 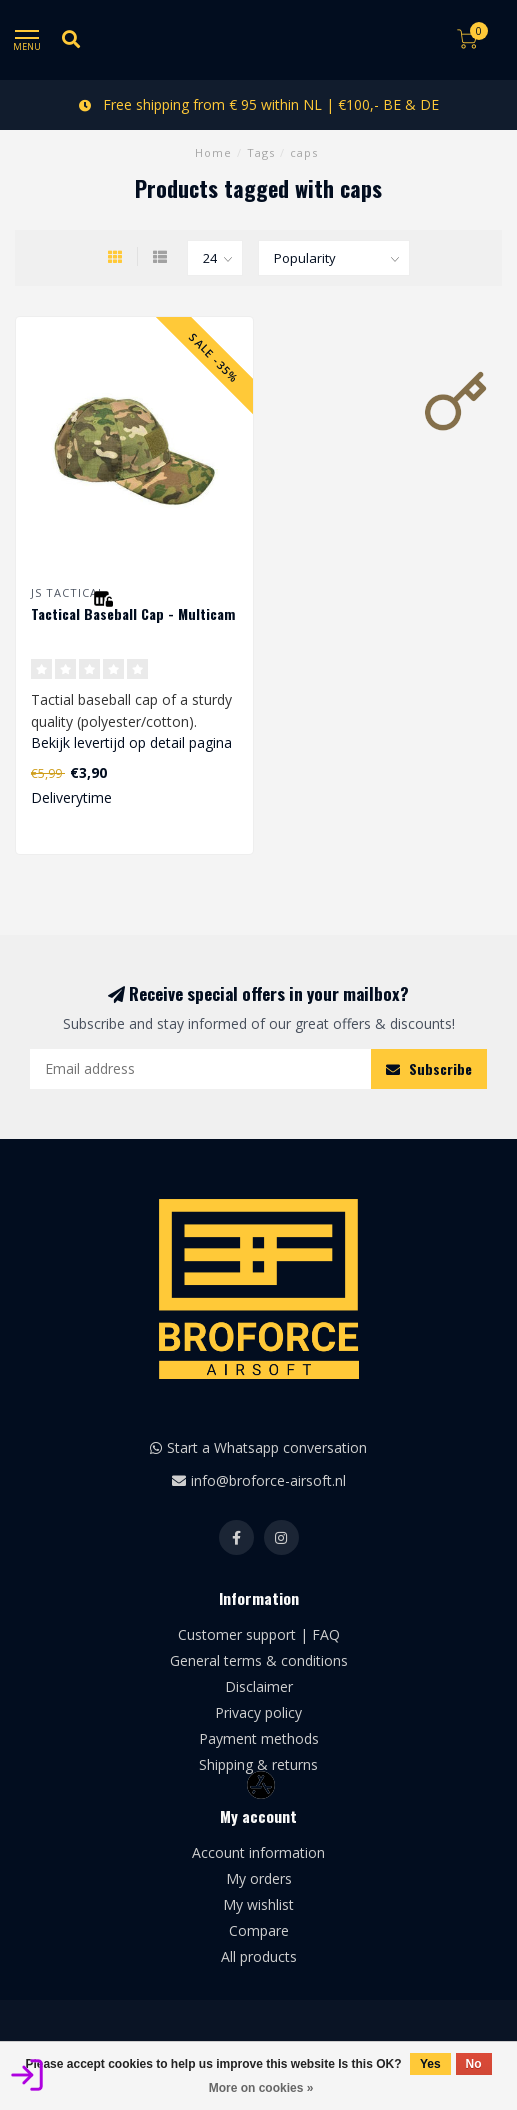 I want to click on log in to your account, so click(x=27, y=2075).